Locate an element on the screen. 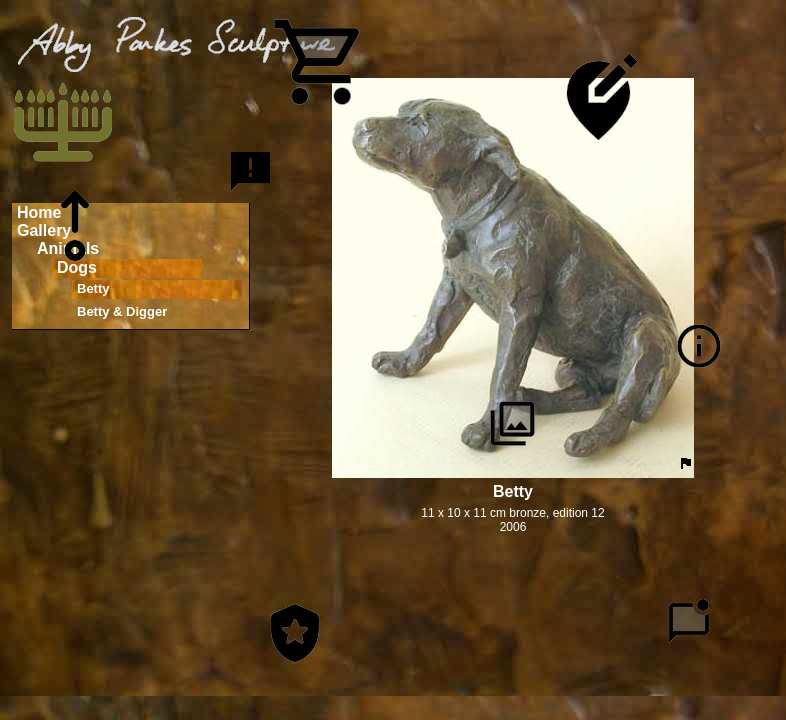  view photo collections or albums is located at coordinates (512, 423).